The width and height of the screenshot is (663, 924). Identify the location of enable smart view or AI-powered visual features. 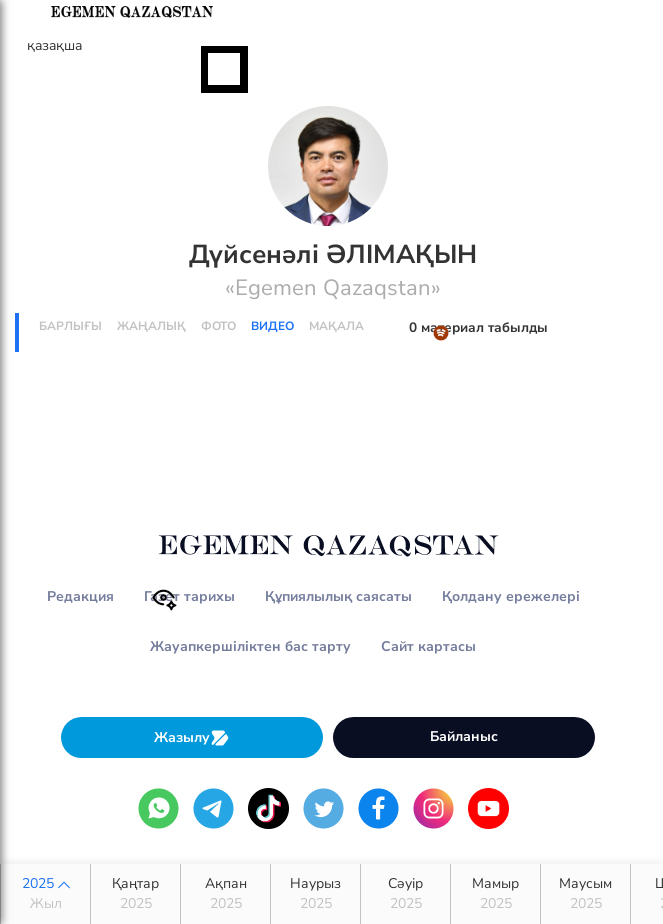
(163, 597).